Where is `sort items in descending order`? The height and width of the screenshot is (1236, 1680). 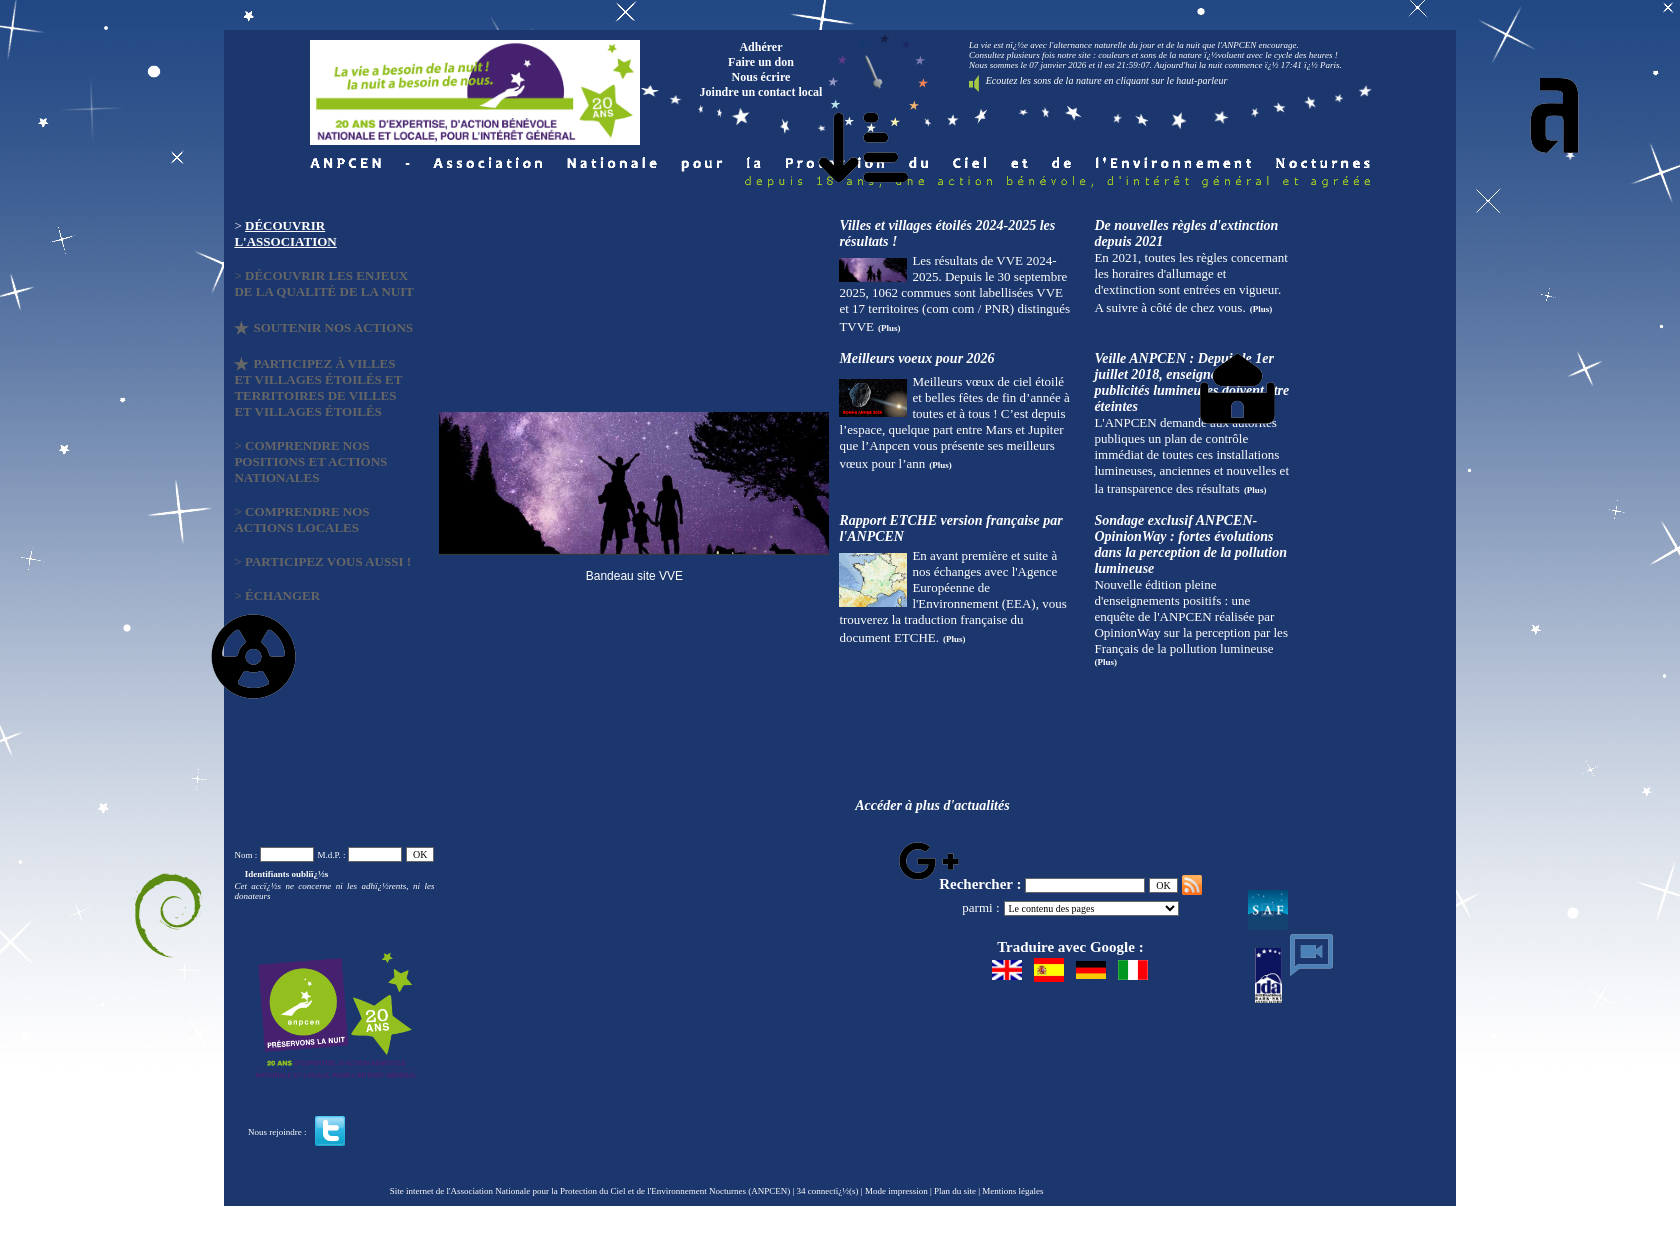 sort items in descending order is located at coordinates (863, 147).